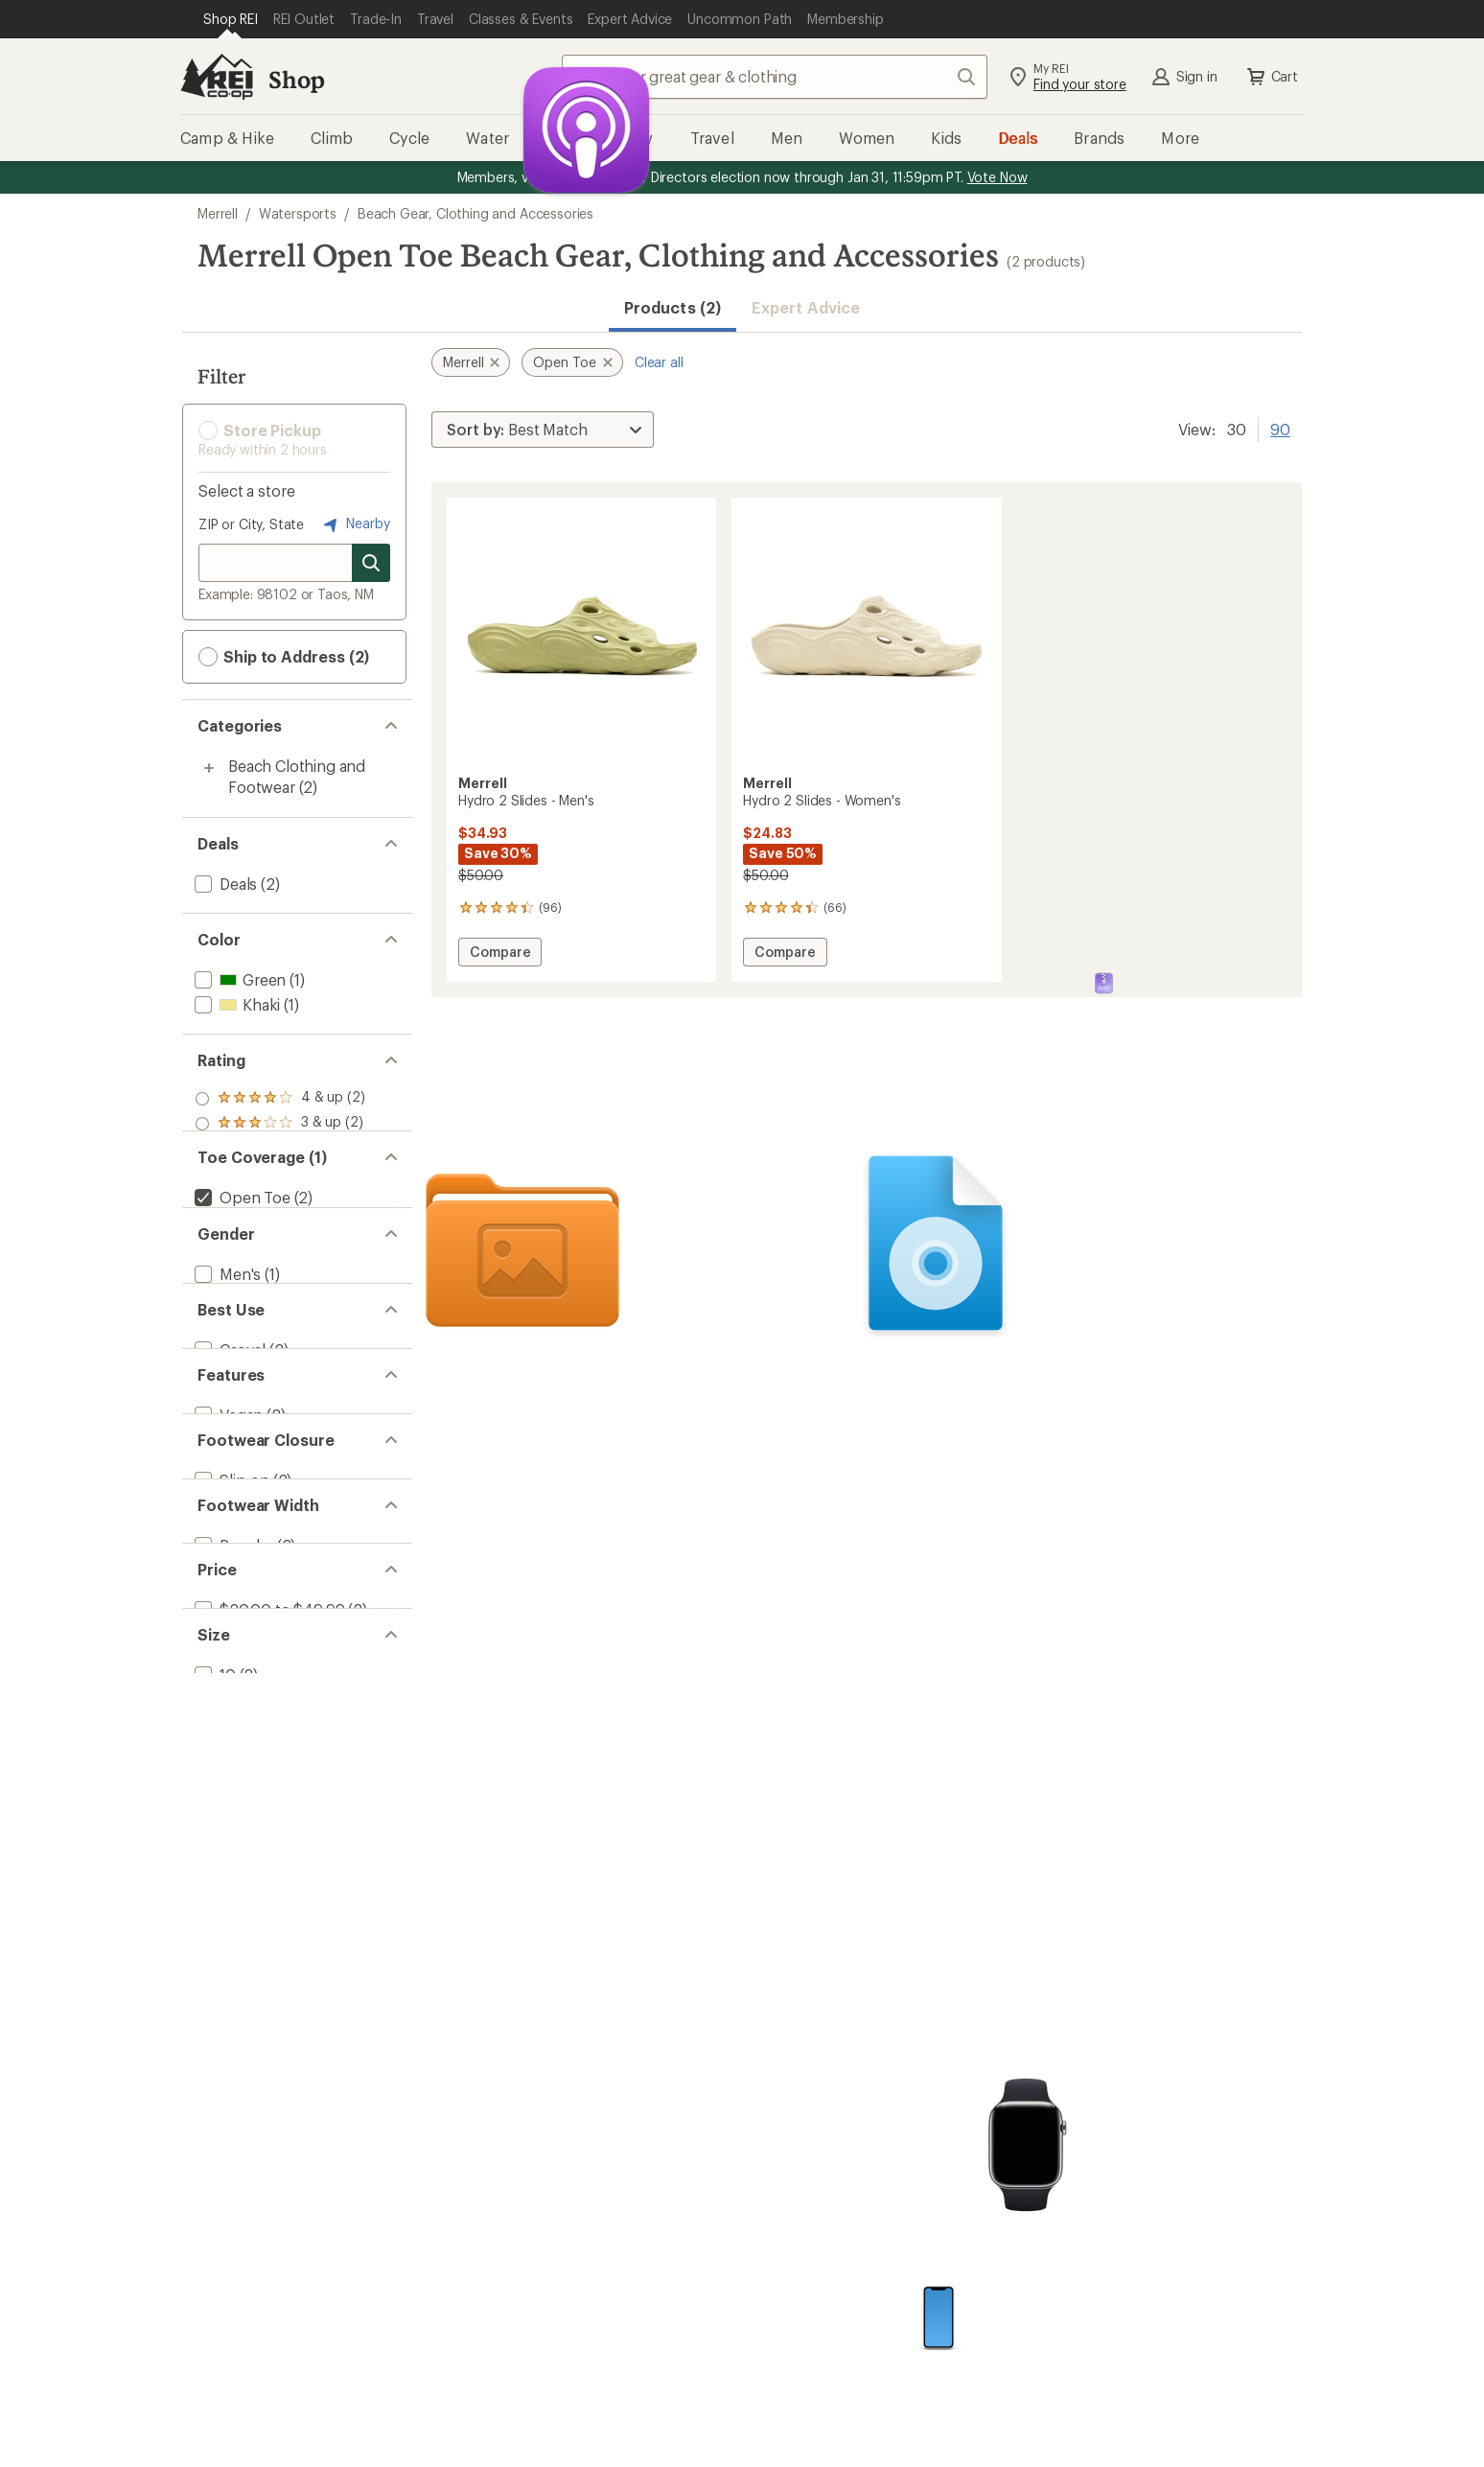 This screenshot has width=1484, height=2467. I want to click on apple watch series 8 device icon, so click(1026, 2145).